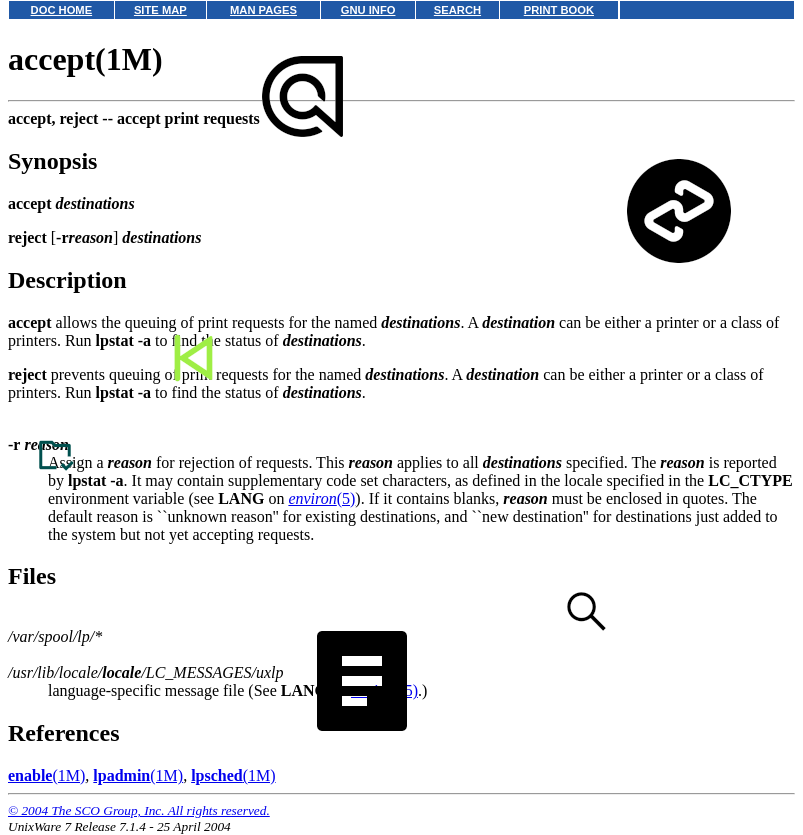  Describe the element at coordinates (586, 611) in the screenshot. I see `sistrix SEO tool logo` at that location.